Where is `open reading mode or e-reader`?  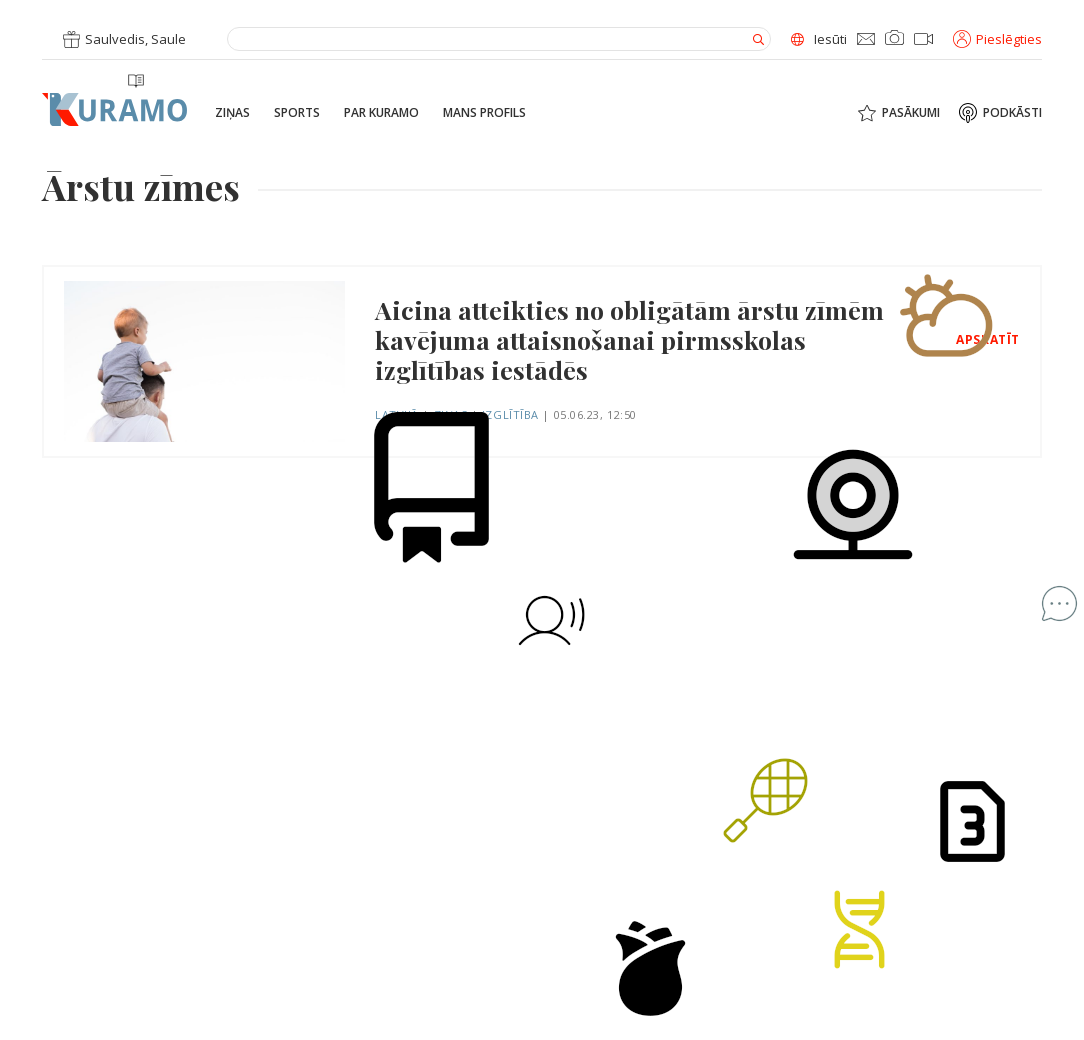
open reading mode or e-reader is located at coordinates (136, 80).